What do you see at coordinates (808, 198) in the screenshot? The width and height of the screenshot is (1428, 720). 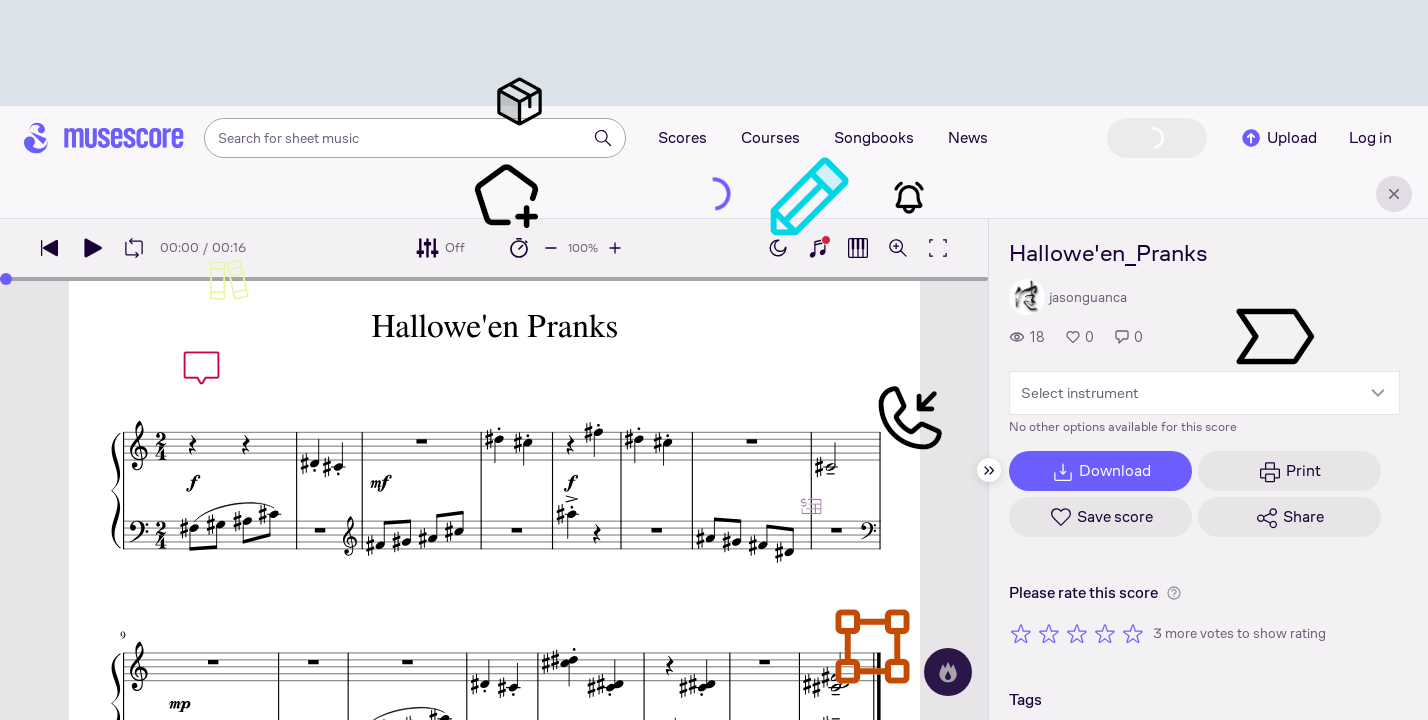 I see `edit content or text` at bounding box center [808, 198].